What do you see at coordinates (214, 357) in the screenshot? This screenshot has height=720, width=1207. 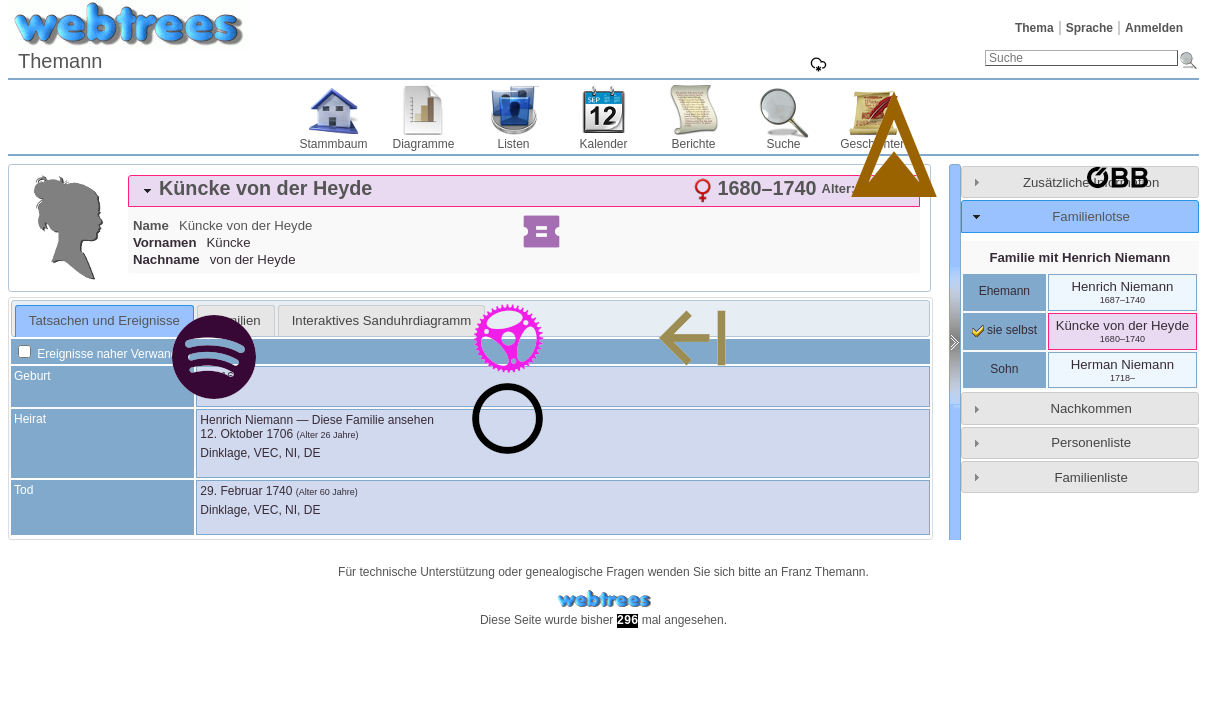 I see `open Spotify` at bounding box center [214, 357].